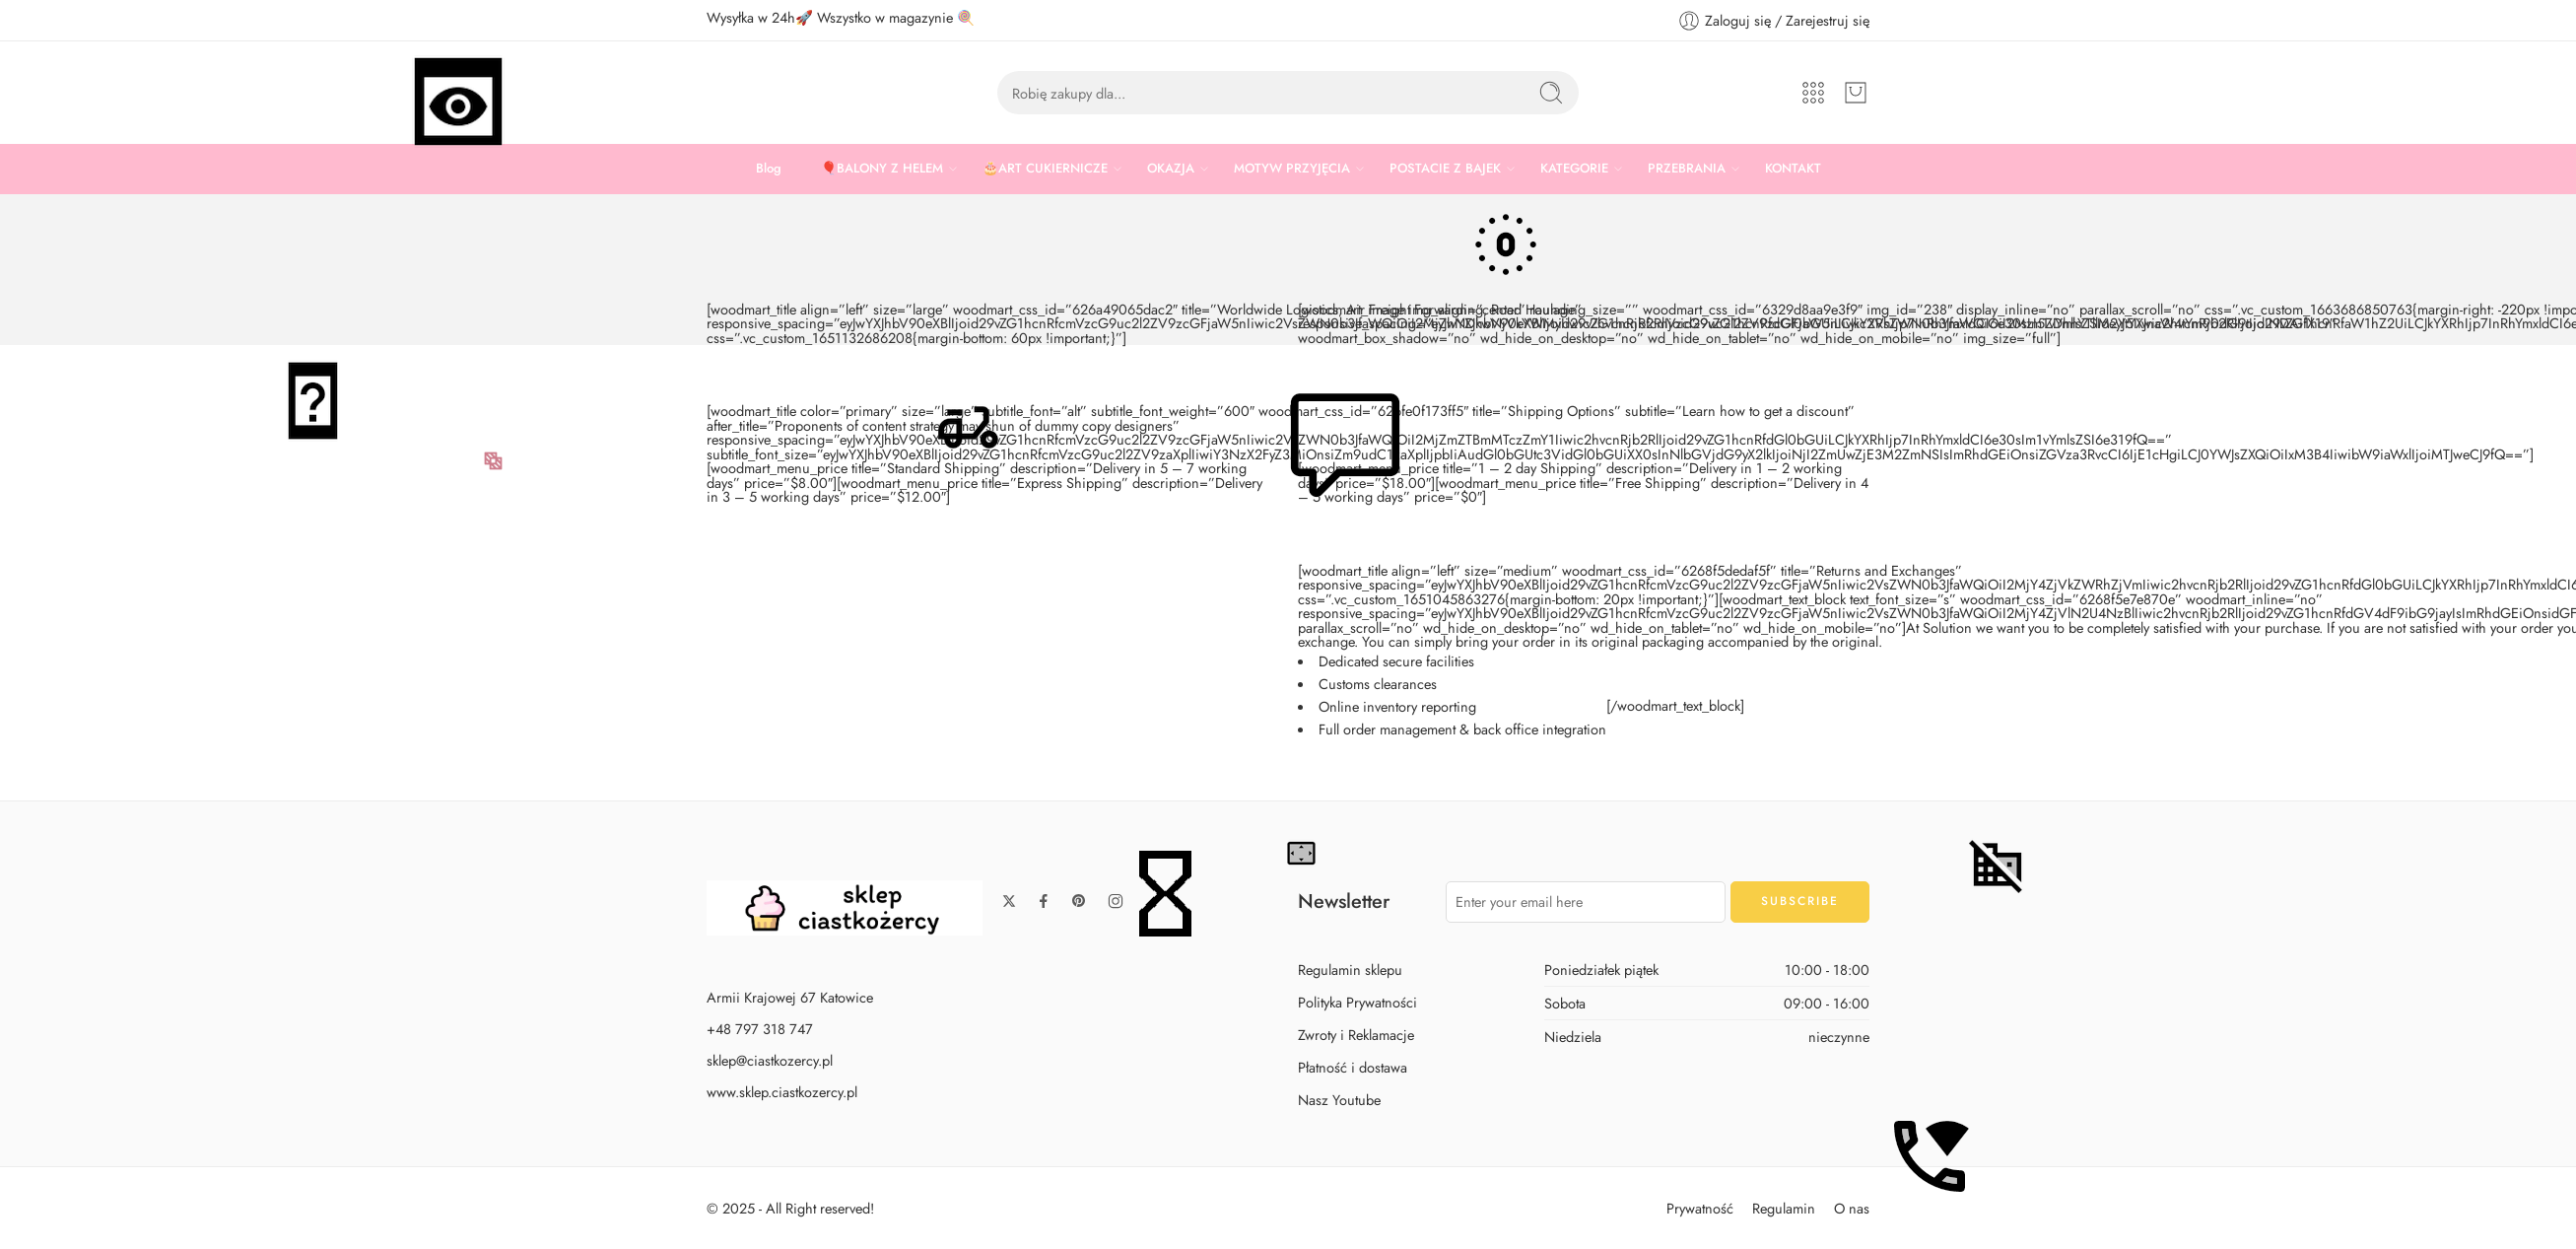 The width and height of the screenshot is (2576, 1249). What do you see at coordinates (1506, 244) in the screenshot?
I see `indicates zero time elapsed or no duration` at bounding box center [1506, 244].